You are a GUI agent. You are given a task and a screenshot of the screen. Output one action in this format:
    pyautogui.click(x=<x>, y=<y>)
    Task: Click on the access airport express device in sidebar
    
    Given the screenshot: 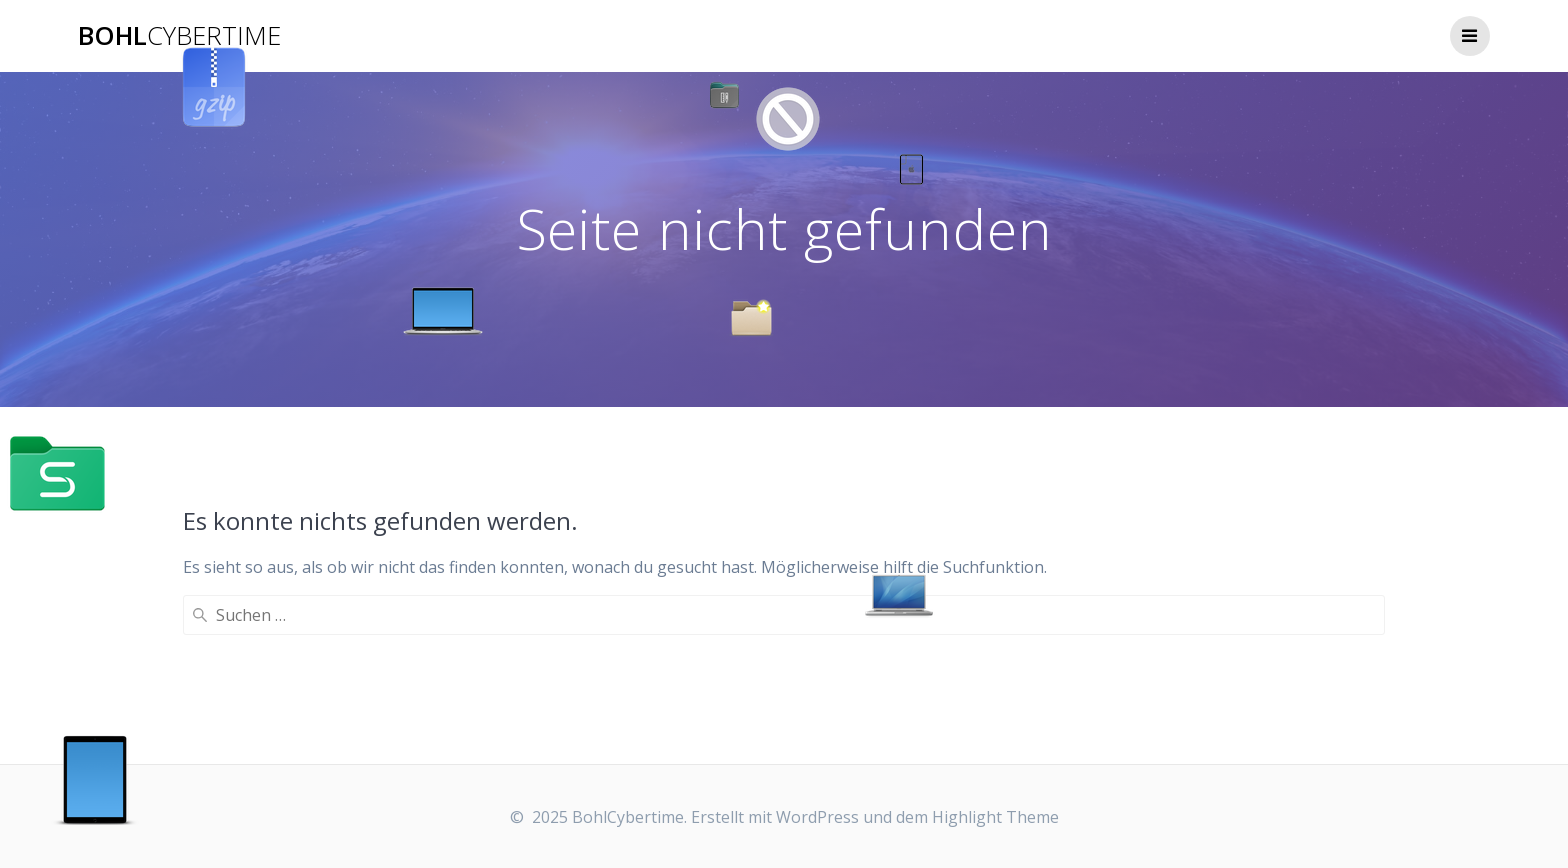 What is the action you would take?
    pyautogui.click(x=911, y=169)
    